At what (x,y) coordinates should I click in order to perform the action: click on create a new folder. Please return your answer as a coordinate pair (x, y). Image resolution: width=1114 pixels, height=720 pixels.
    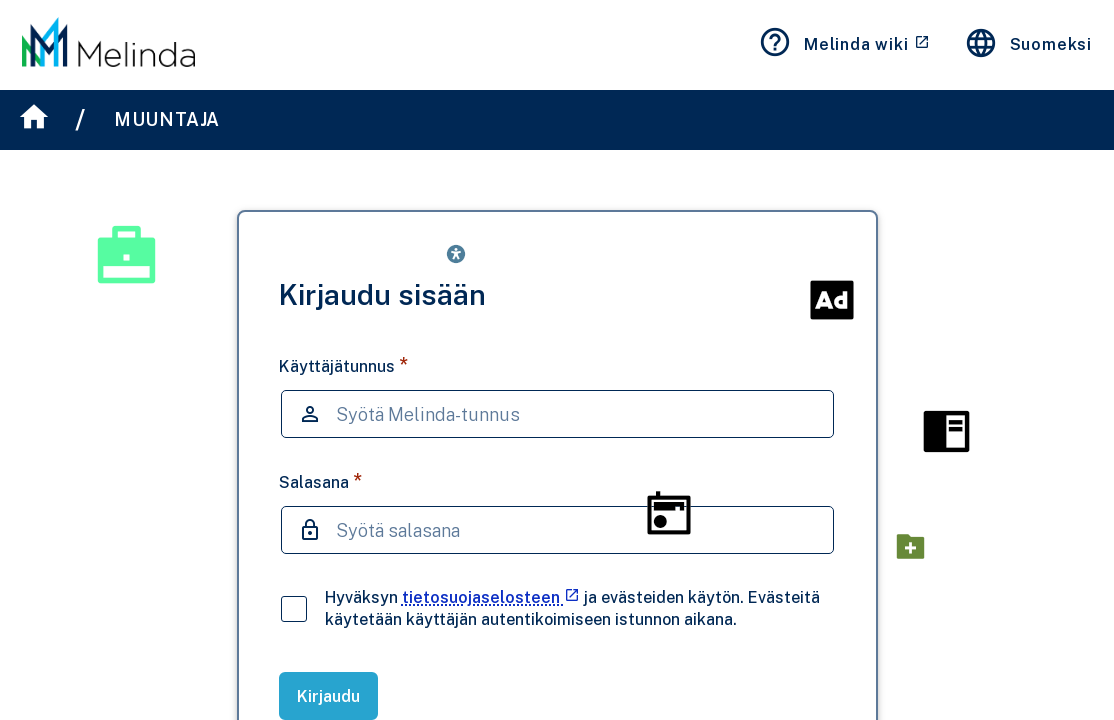
    Looking at the image, I should click on (910, 546).